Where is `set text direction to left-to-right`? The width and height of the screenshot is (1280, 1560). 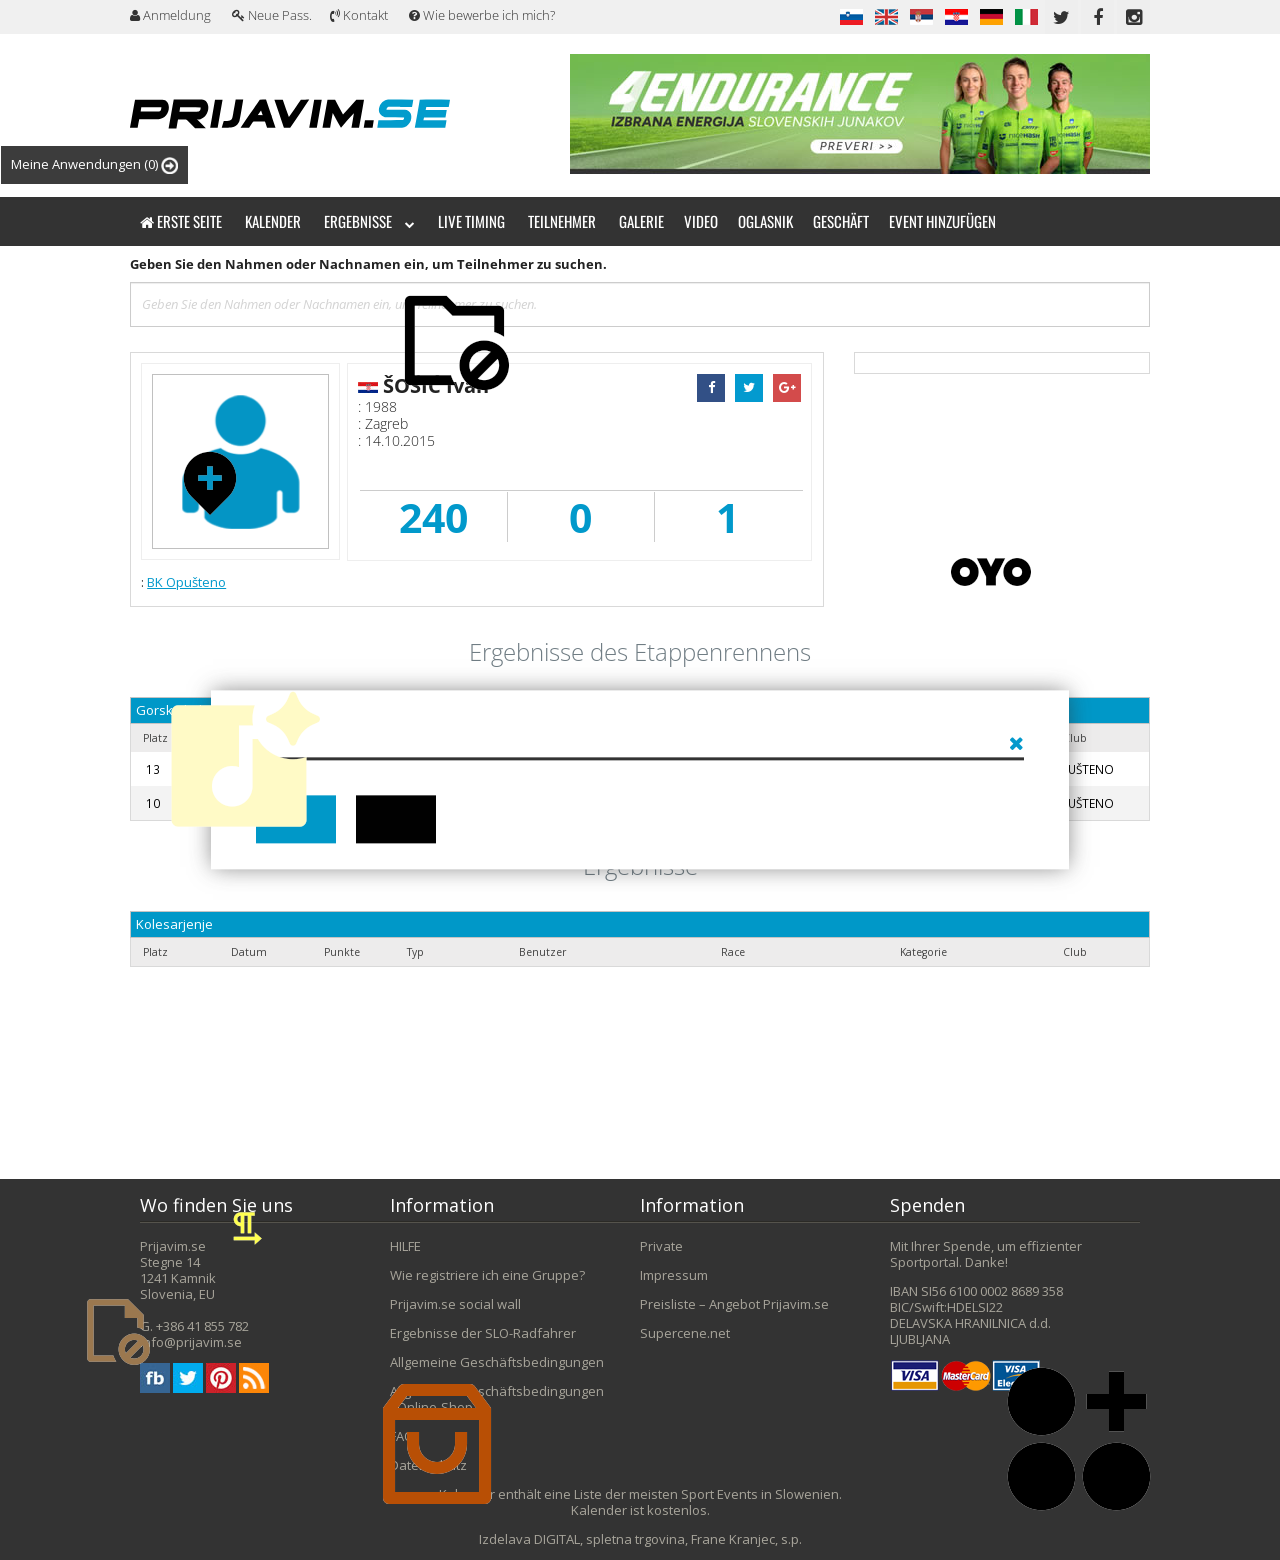 set text direction to left-to-right is located at coordinates (246, 1228).